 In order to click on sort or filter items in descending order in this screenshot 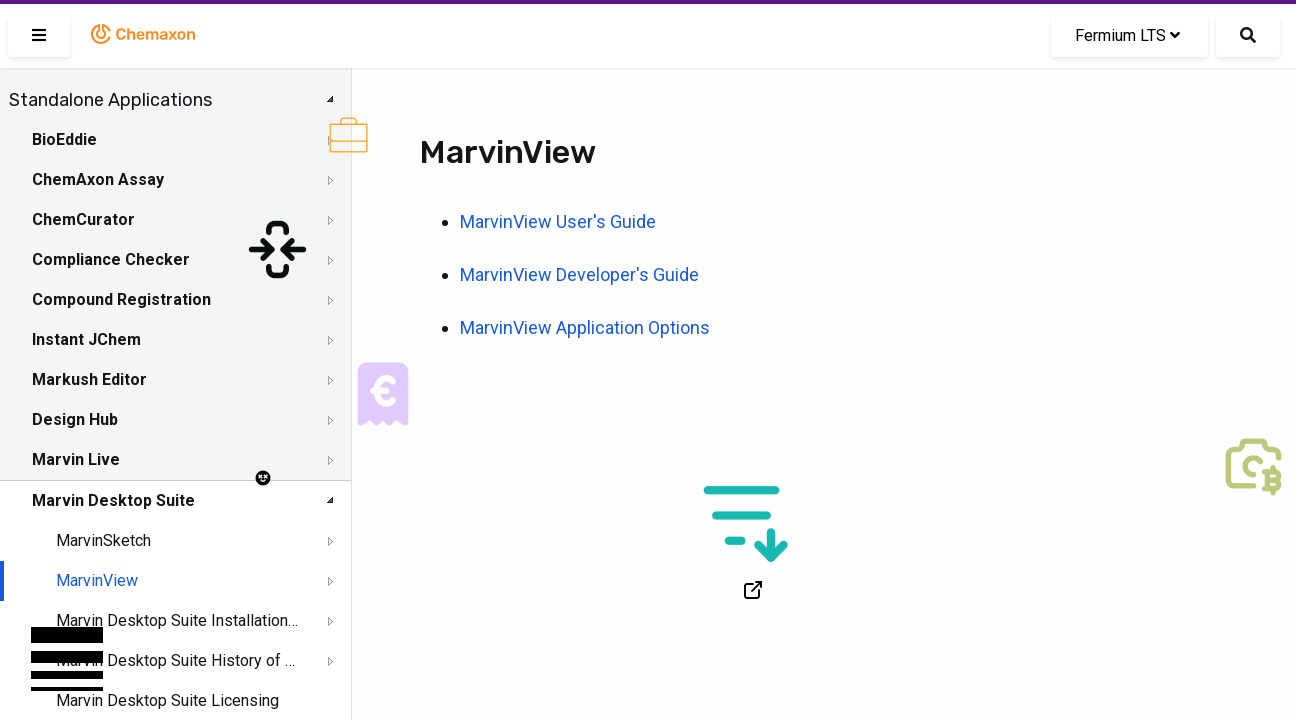, I will do `click(741, 515)`.